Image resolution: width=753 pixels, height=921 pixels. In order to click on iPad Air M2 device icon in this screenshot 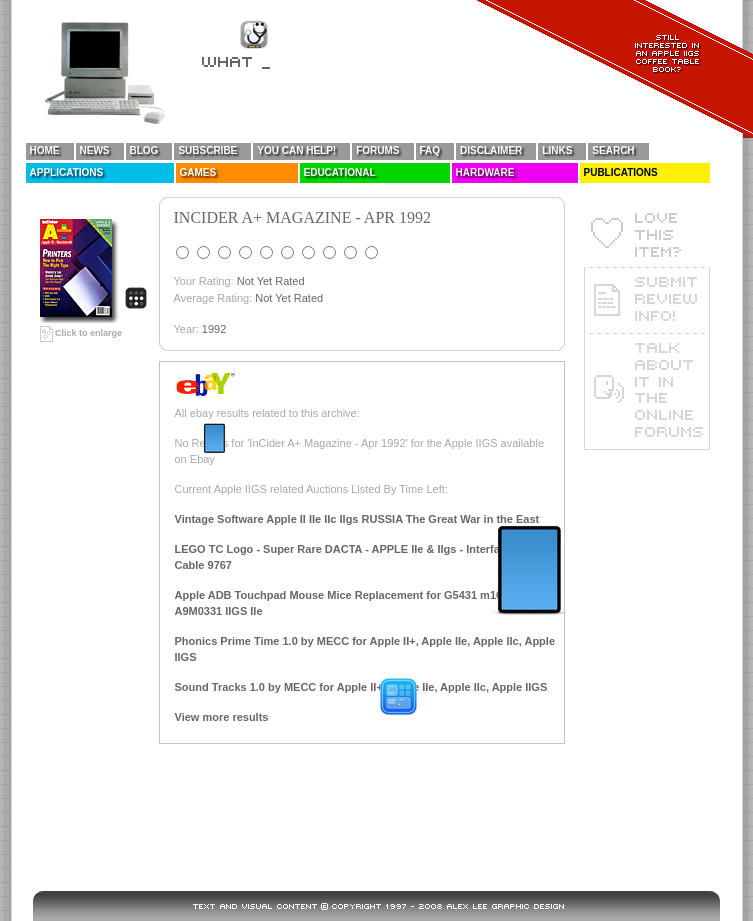, I will do `click(214, 438)`.